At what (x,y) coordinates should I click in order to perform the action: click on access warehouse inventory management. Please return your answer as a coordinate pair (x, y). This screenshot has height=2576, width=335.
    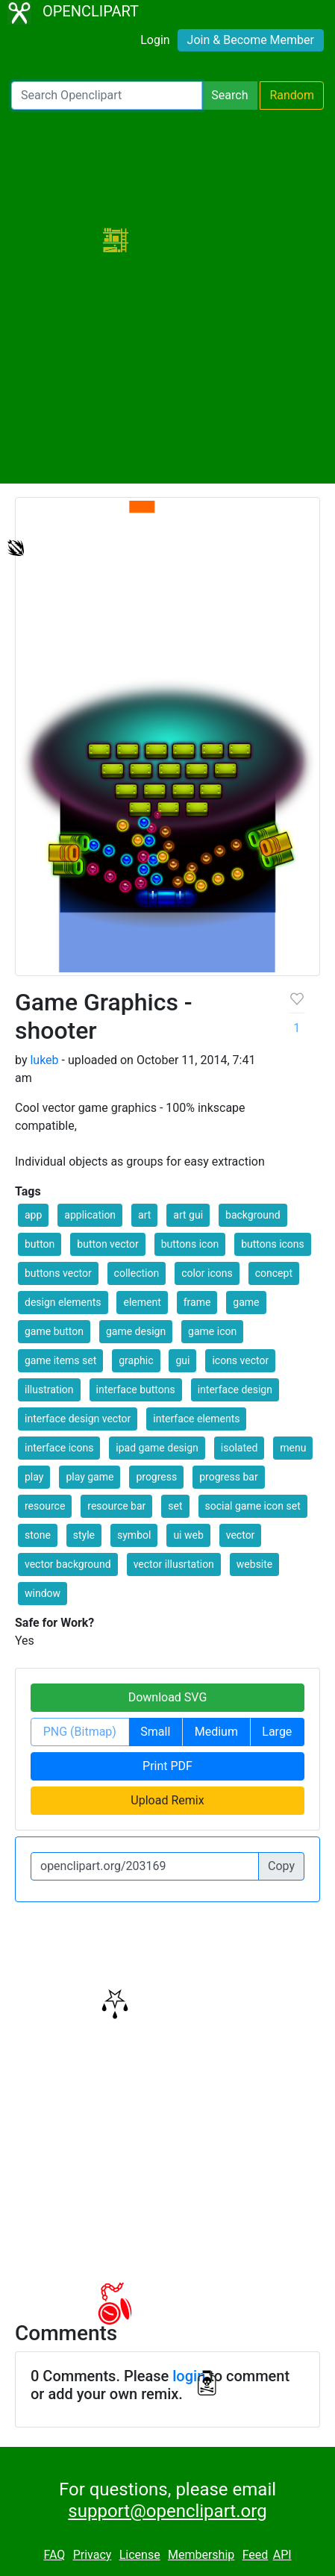
    Looking at the image, I should click on (116, 240).